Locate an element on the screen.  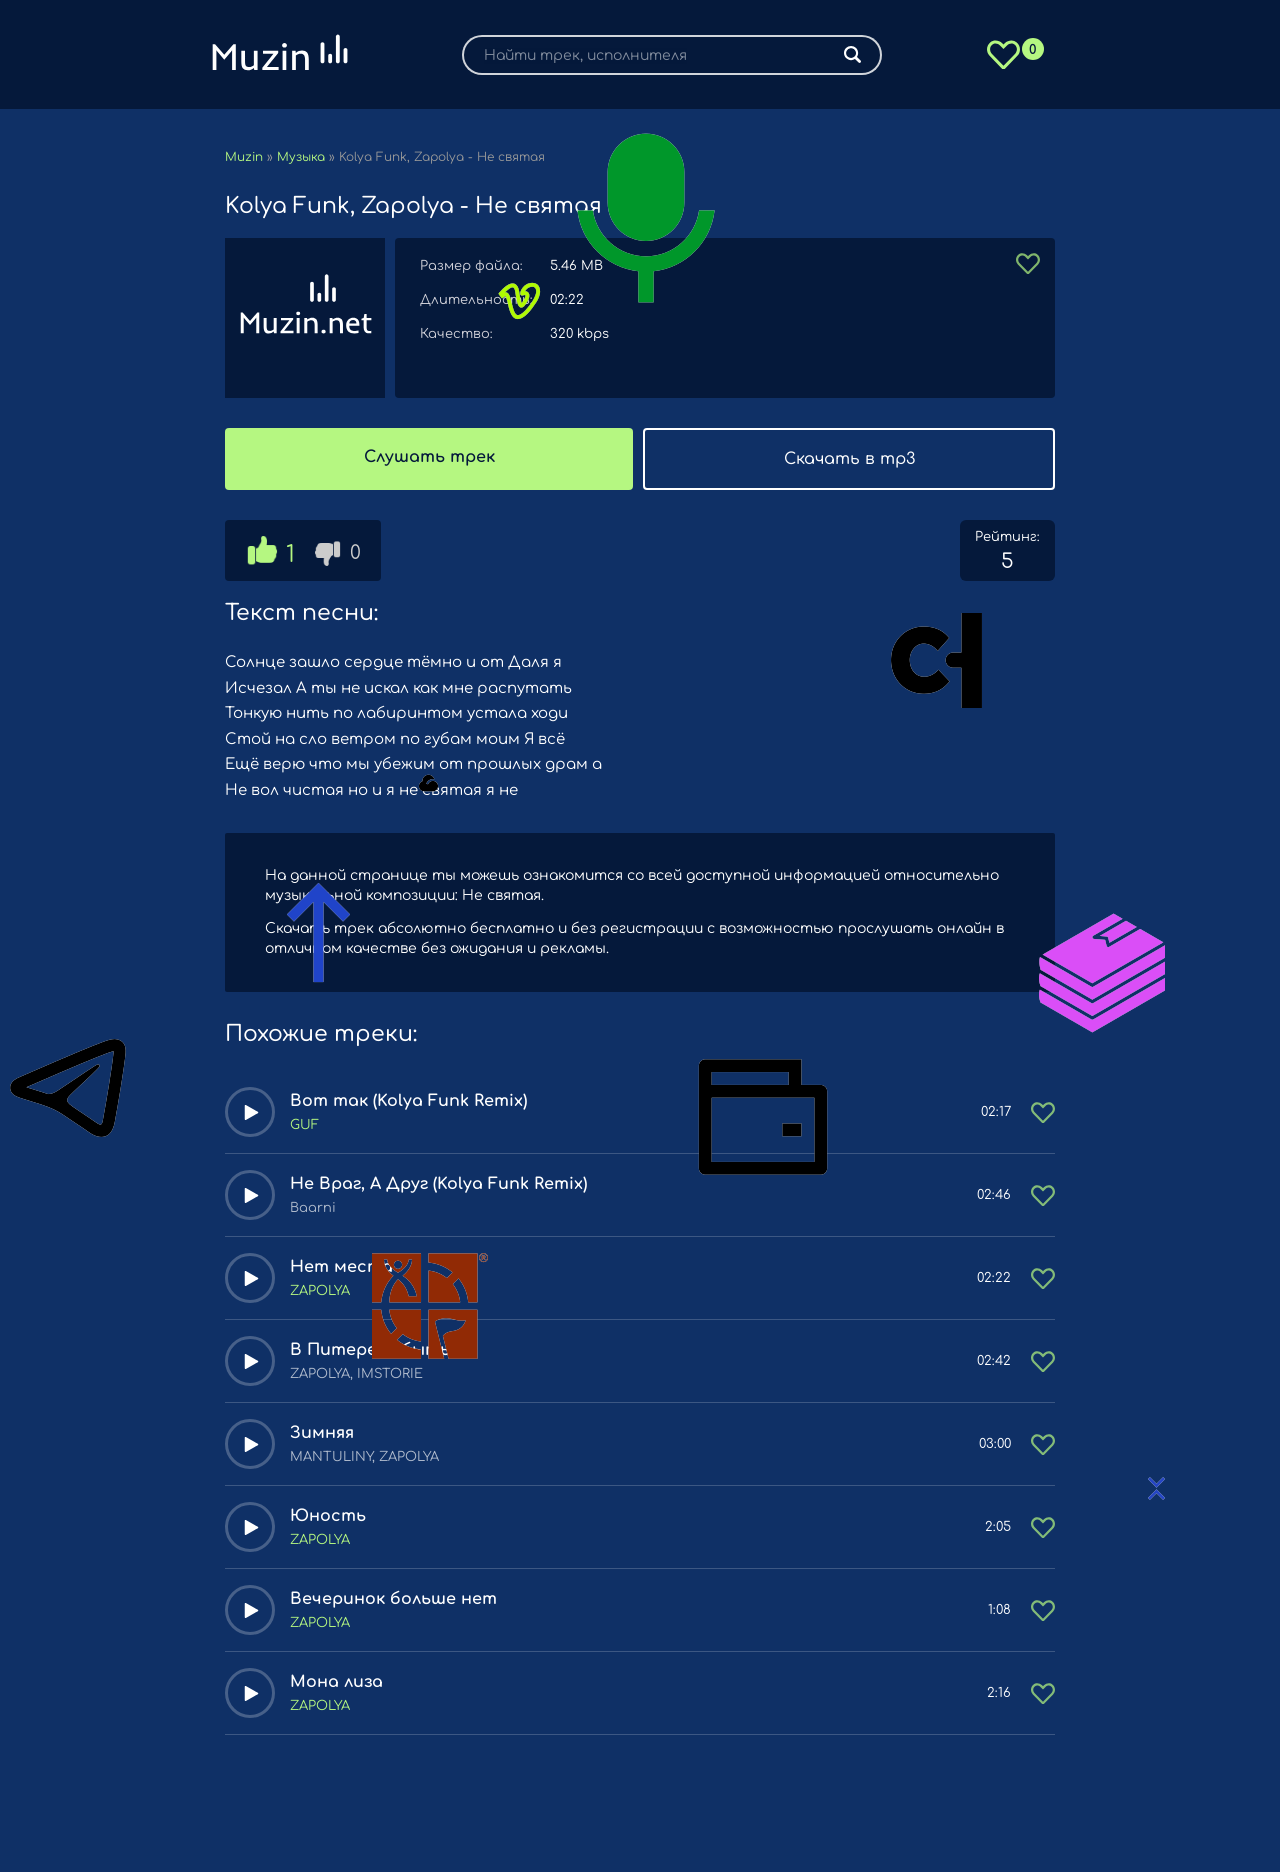
open BookStack documentation platform is located at coordinates (1102, 973).